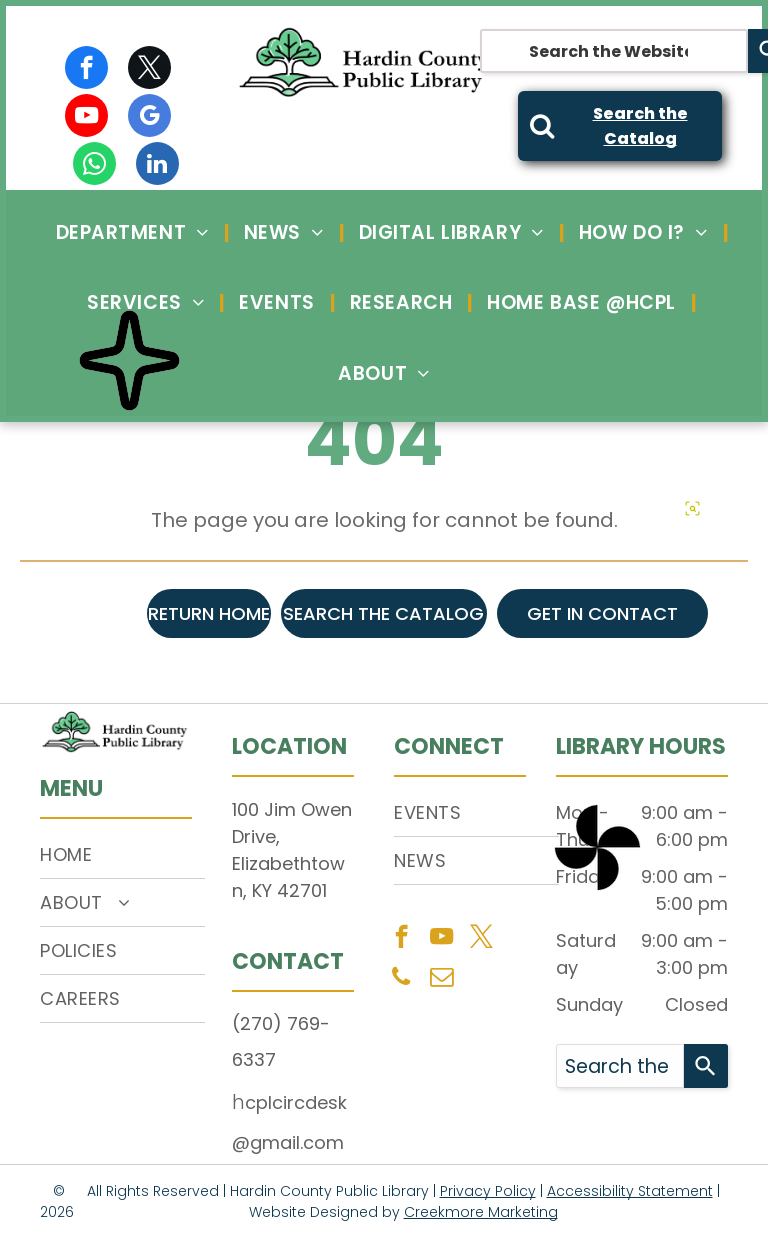  What do you see at coordinates (129, 360) in the screenshot?
I see `indicates AI-generated or enhanced content` at bounding box center [129, 360].